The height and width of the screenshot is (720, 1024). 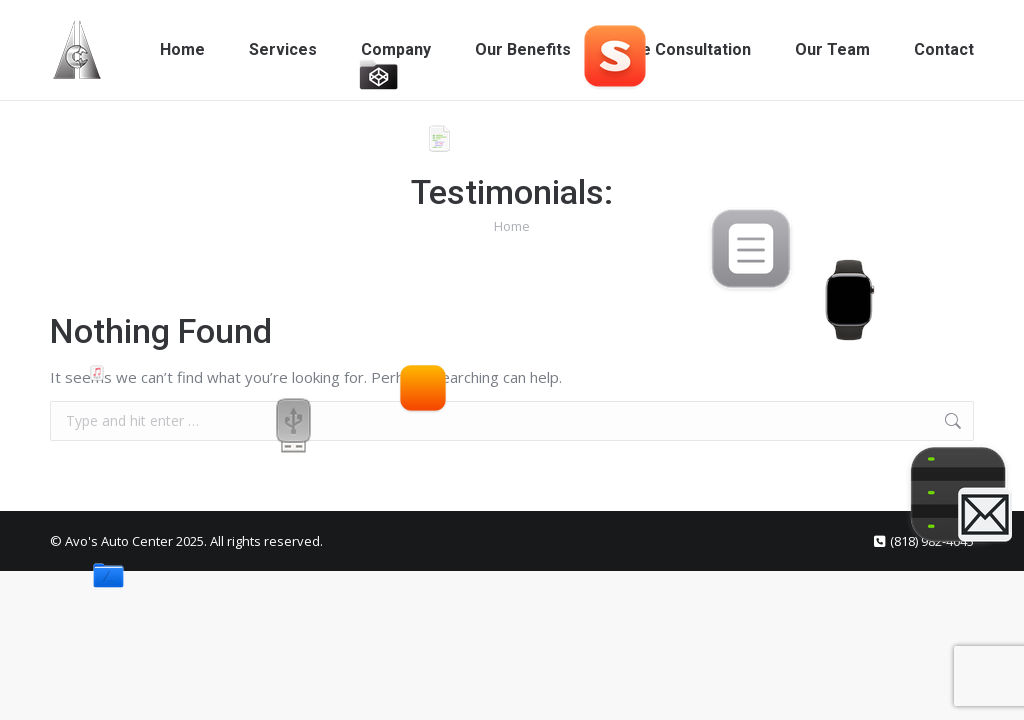 I want to click on blank orange app template for macos icon design, so click(x=423, y=388).